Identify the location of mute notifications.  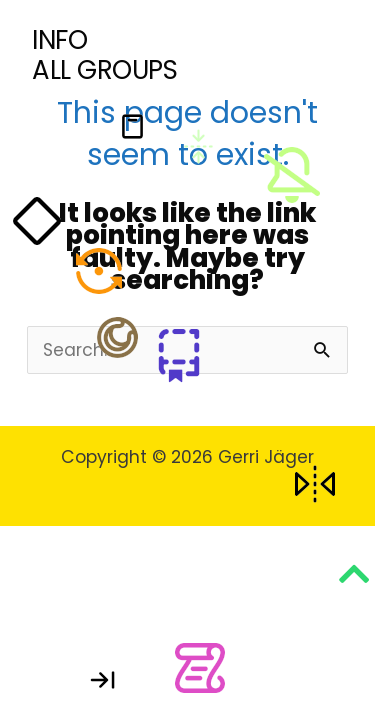
(292, 175).